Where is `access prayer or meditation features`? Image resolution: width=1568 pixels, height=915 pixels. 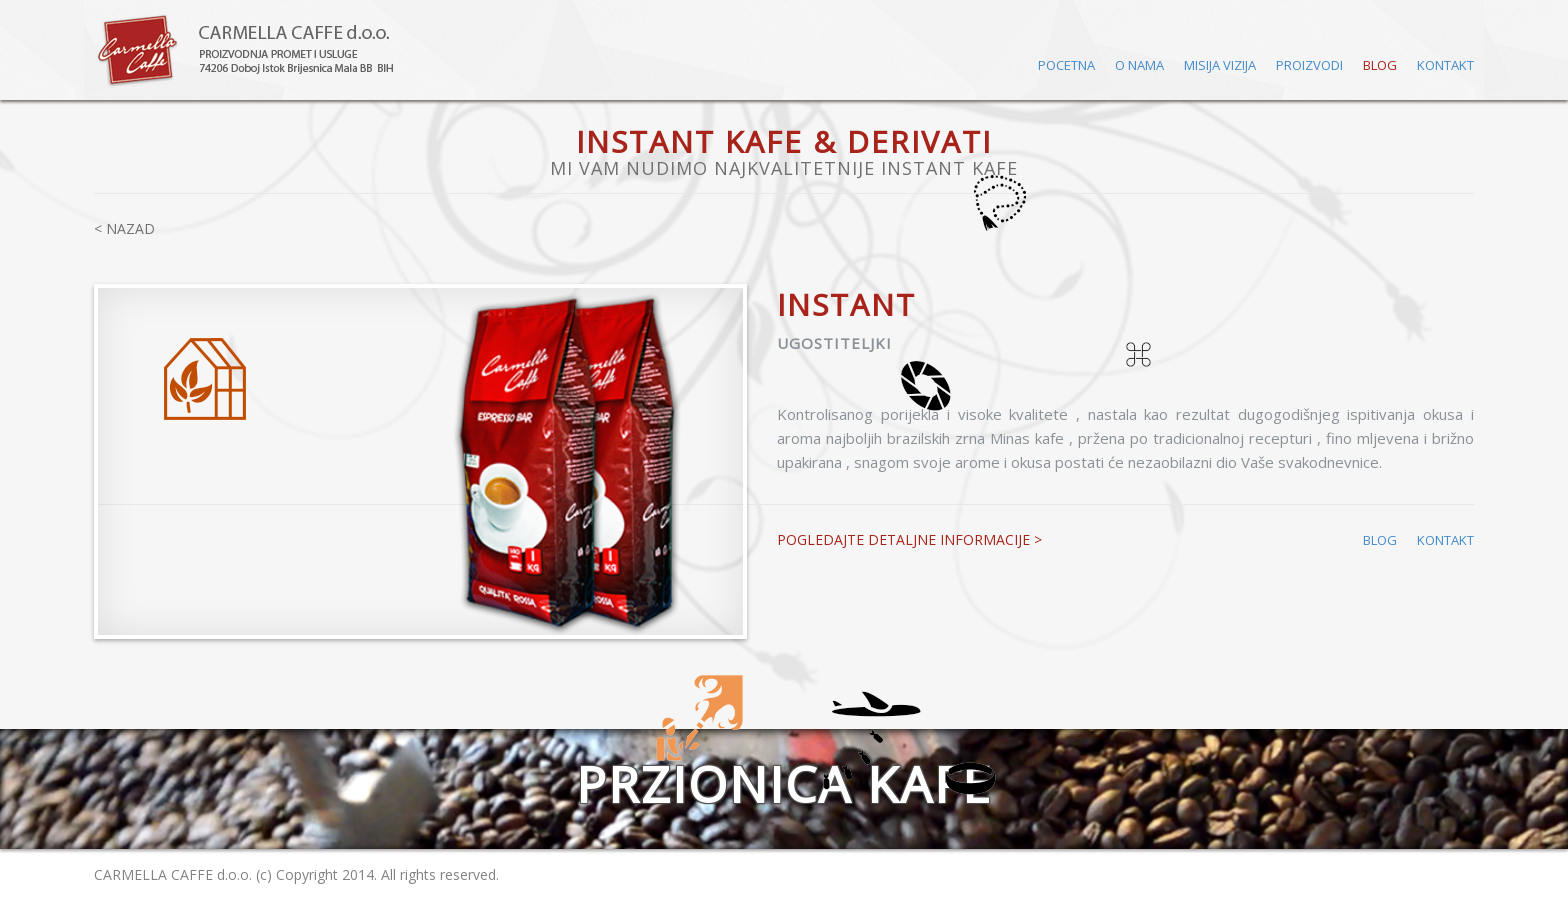 access prayer or meditation features is located at coordinates (1000, 203).